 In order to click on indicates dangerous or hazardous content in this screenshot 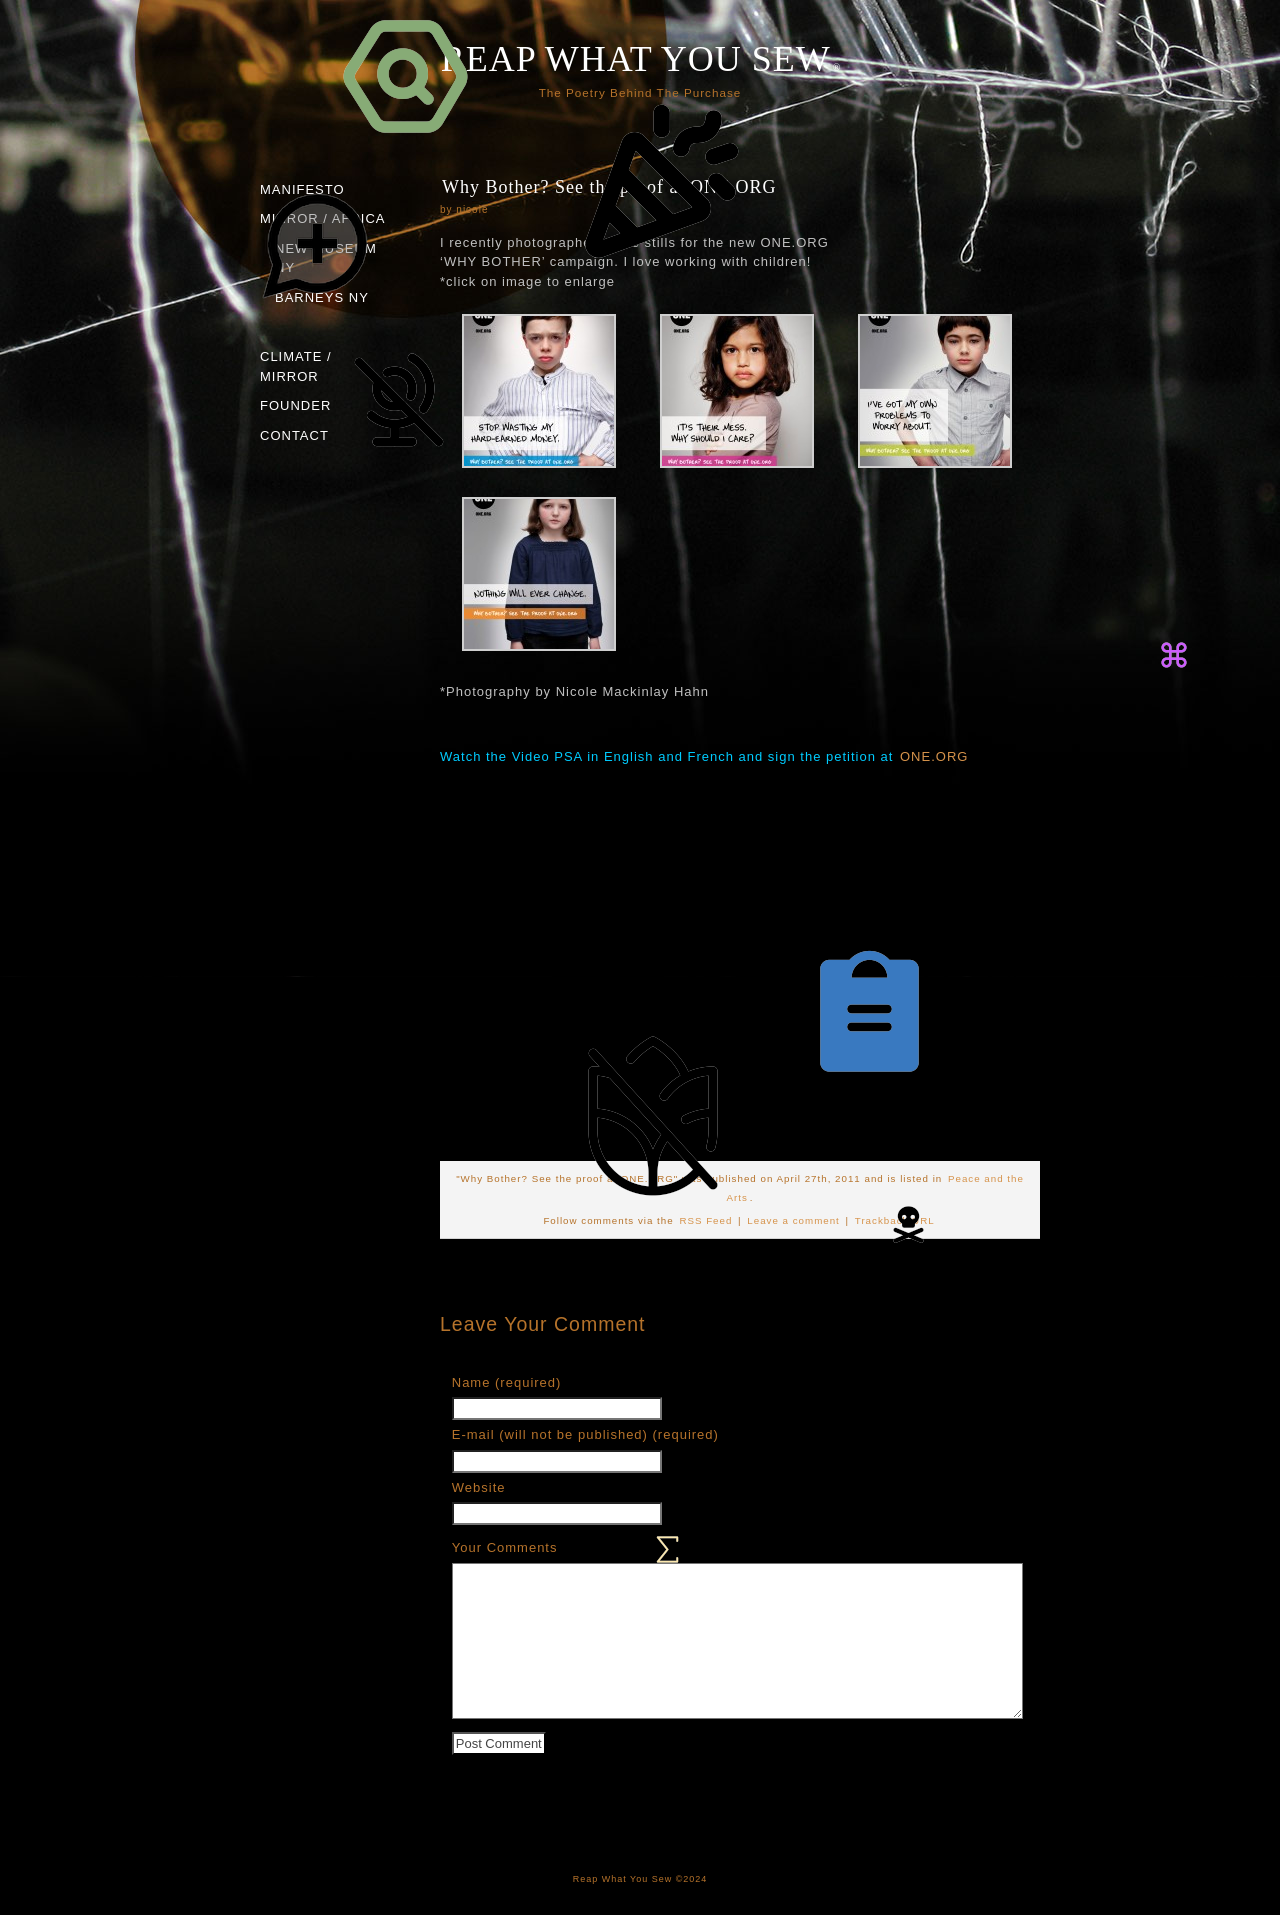, I will do `click(908, 1223)`.